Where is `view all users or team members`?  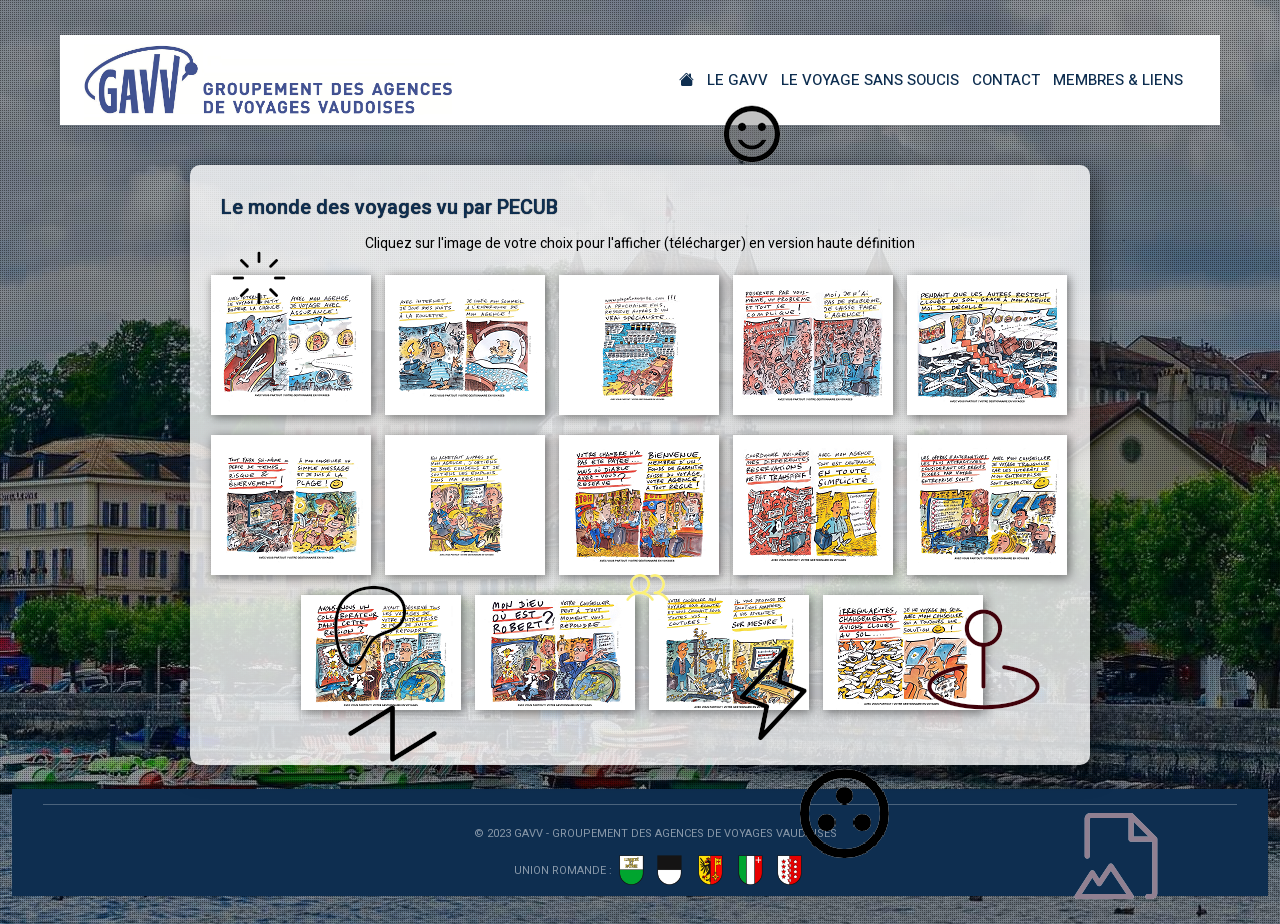
view all users or team members is located at coordinates (647, 587).